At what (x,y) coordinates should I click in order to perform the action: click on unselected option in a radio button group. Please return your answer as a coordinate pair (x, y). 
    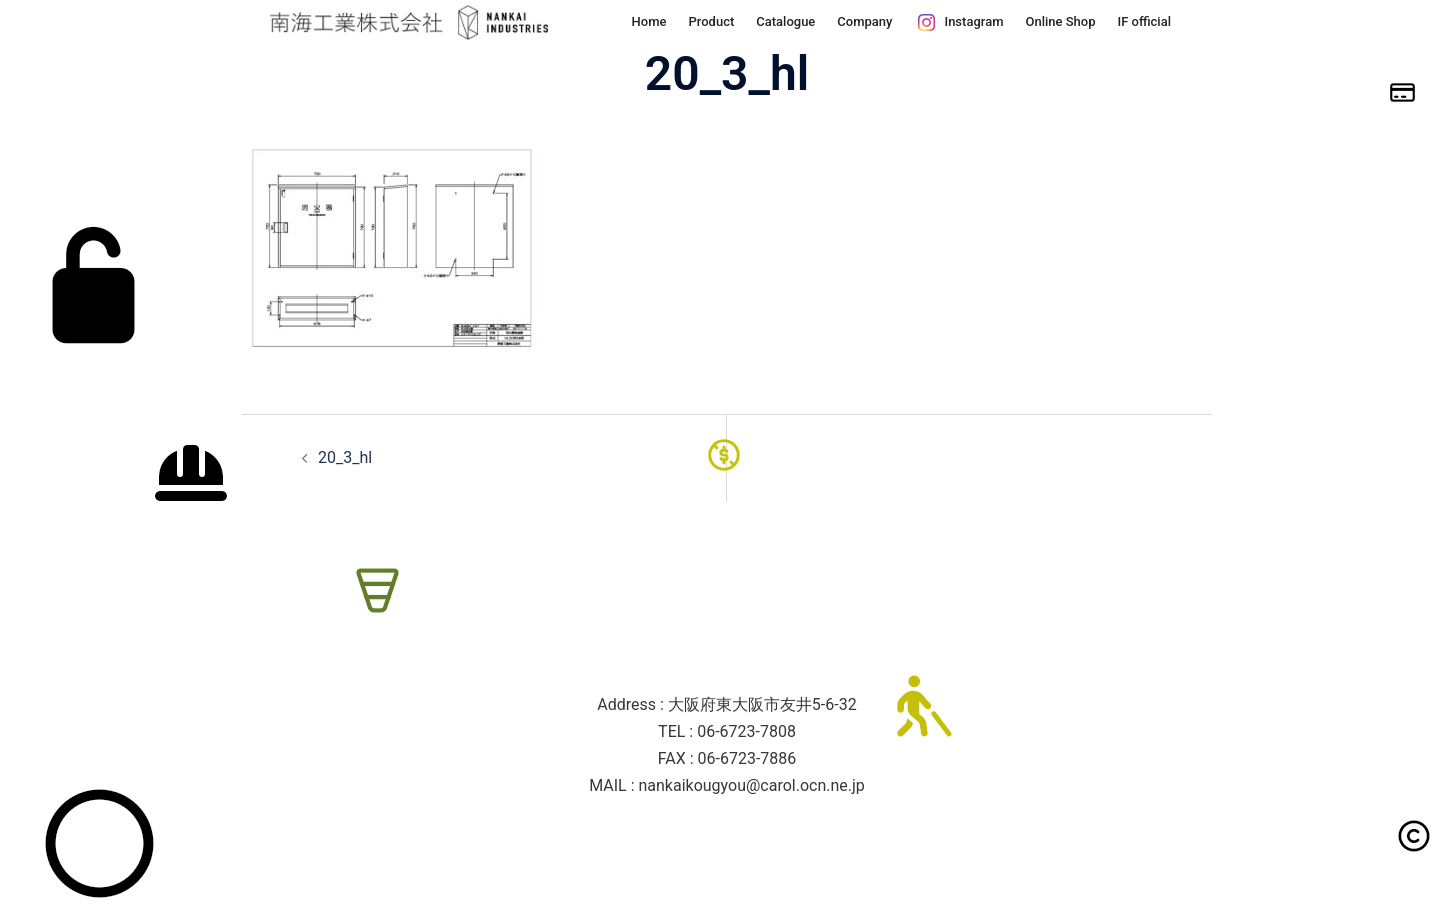
    Looking at the image, I should click on (99, 843).